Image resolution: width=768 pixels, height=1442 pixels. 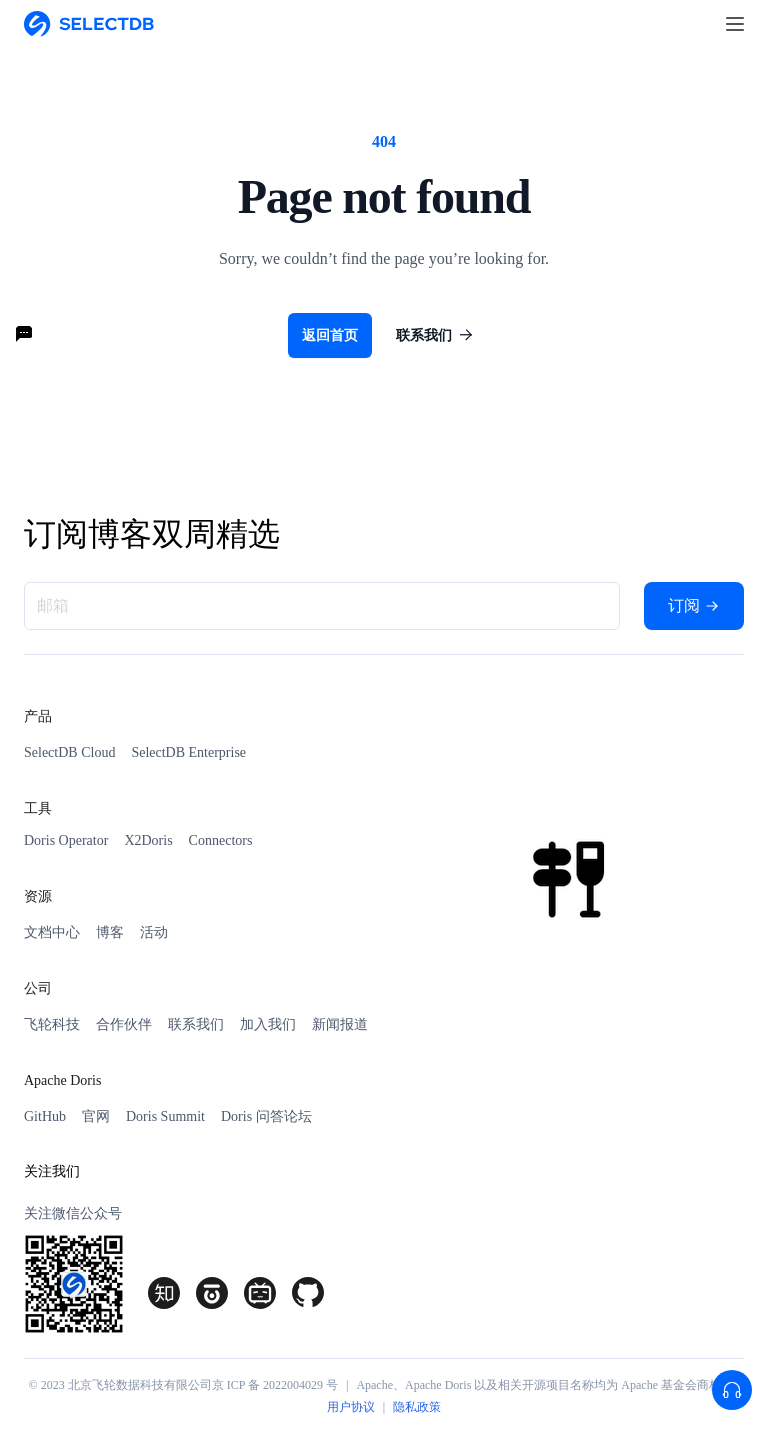 I want to click on open text messaging app, so click(x=24, y=334).